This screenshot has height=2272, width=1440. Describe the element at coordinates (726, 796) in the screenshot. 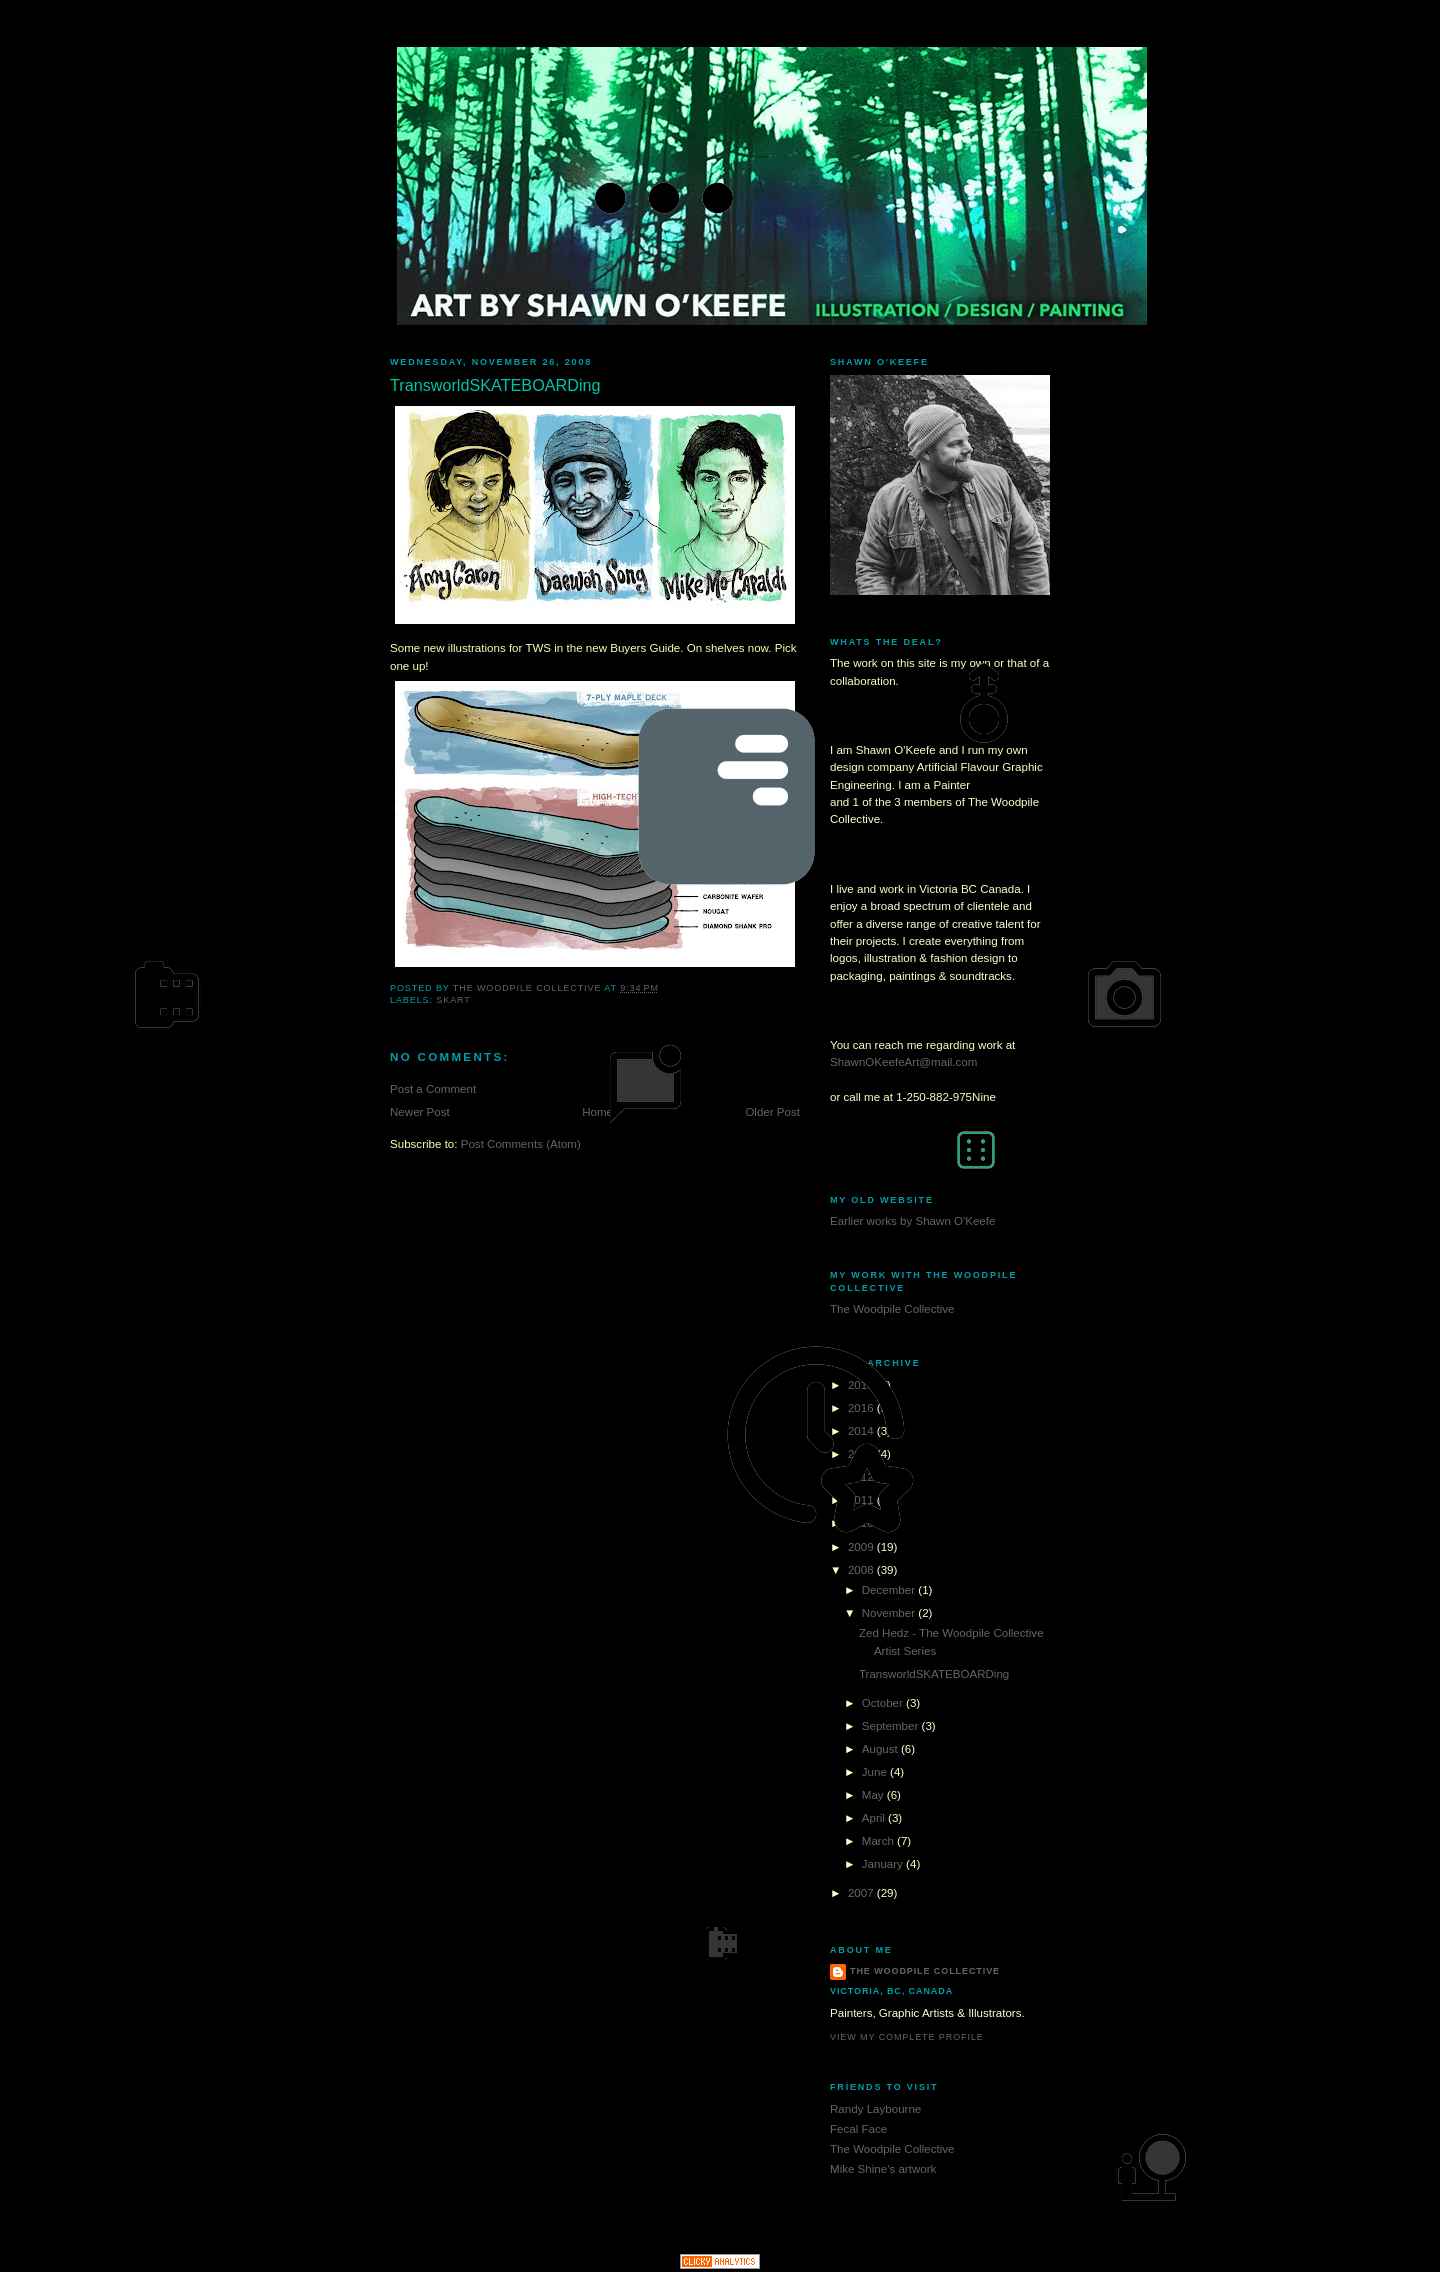

I see `align content to top-right of container` at that location.